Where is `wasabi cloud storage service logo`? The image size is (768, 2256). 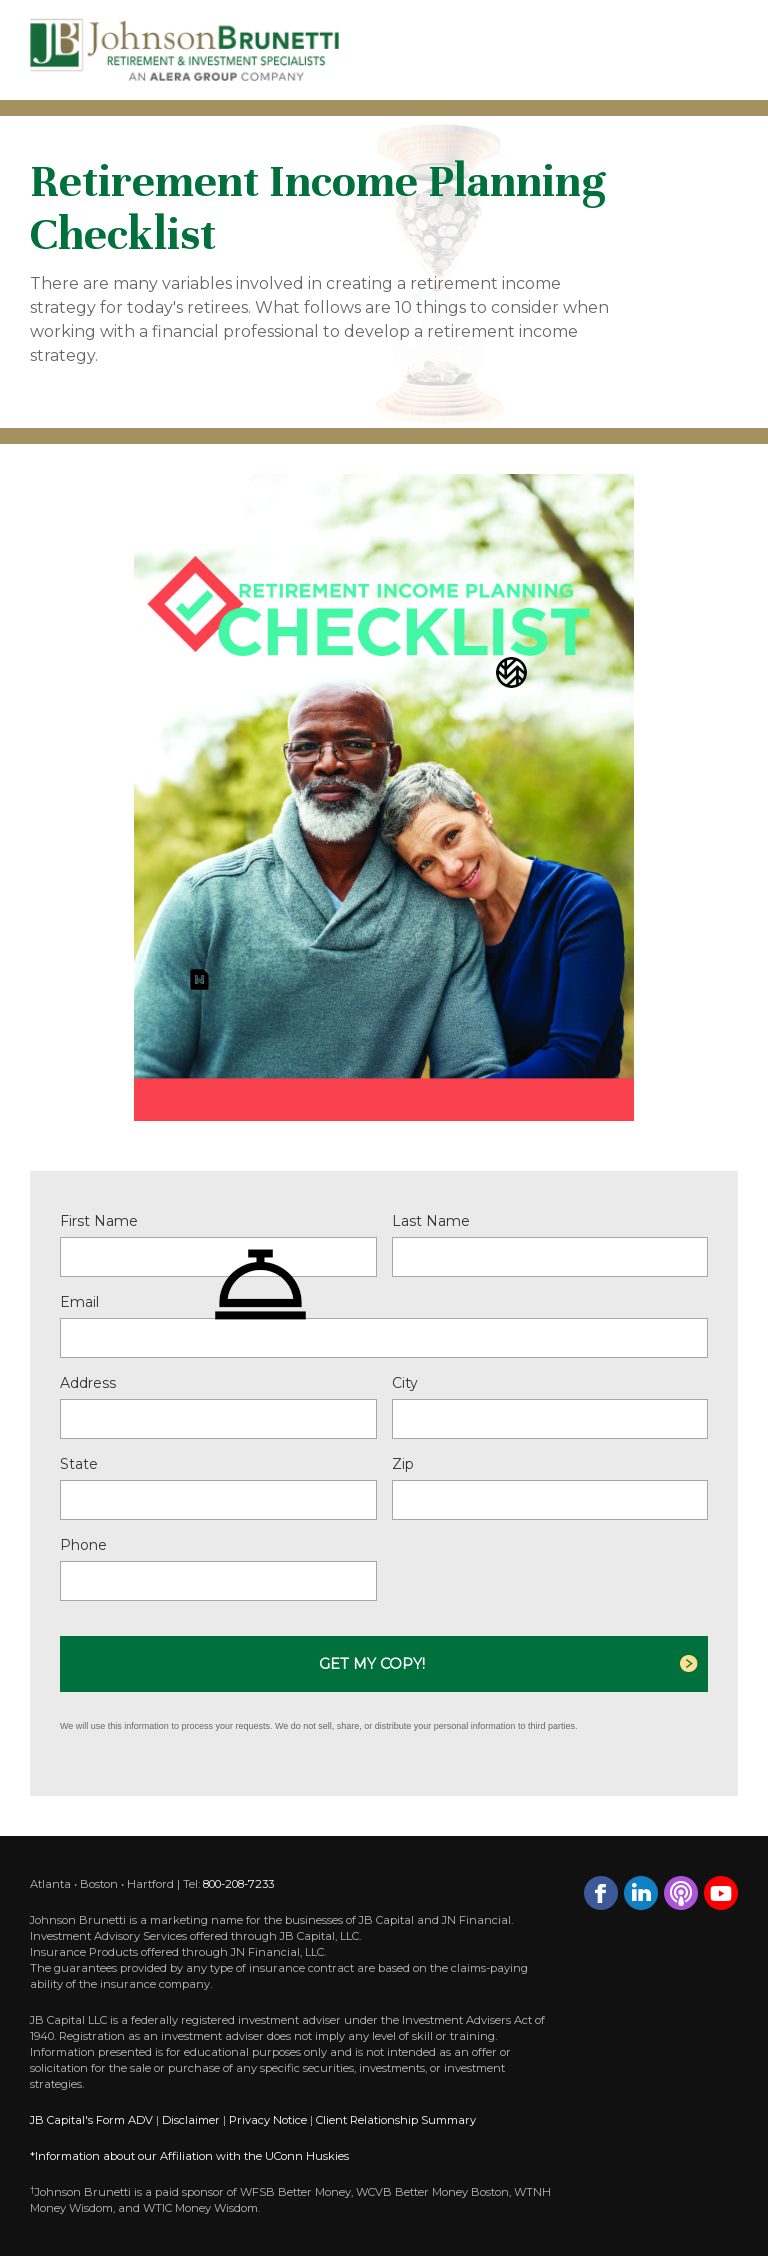
wasabi cloud storage service logo is located at coordinates (511, 672).